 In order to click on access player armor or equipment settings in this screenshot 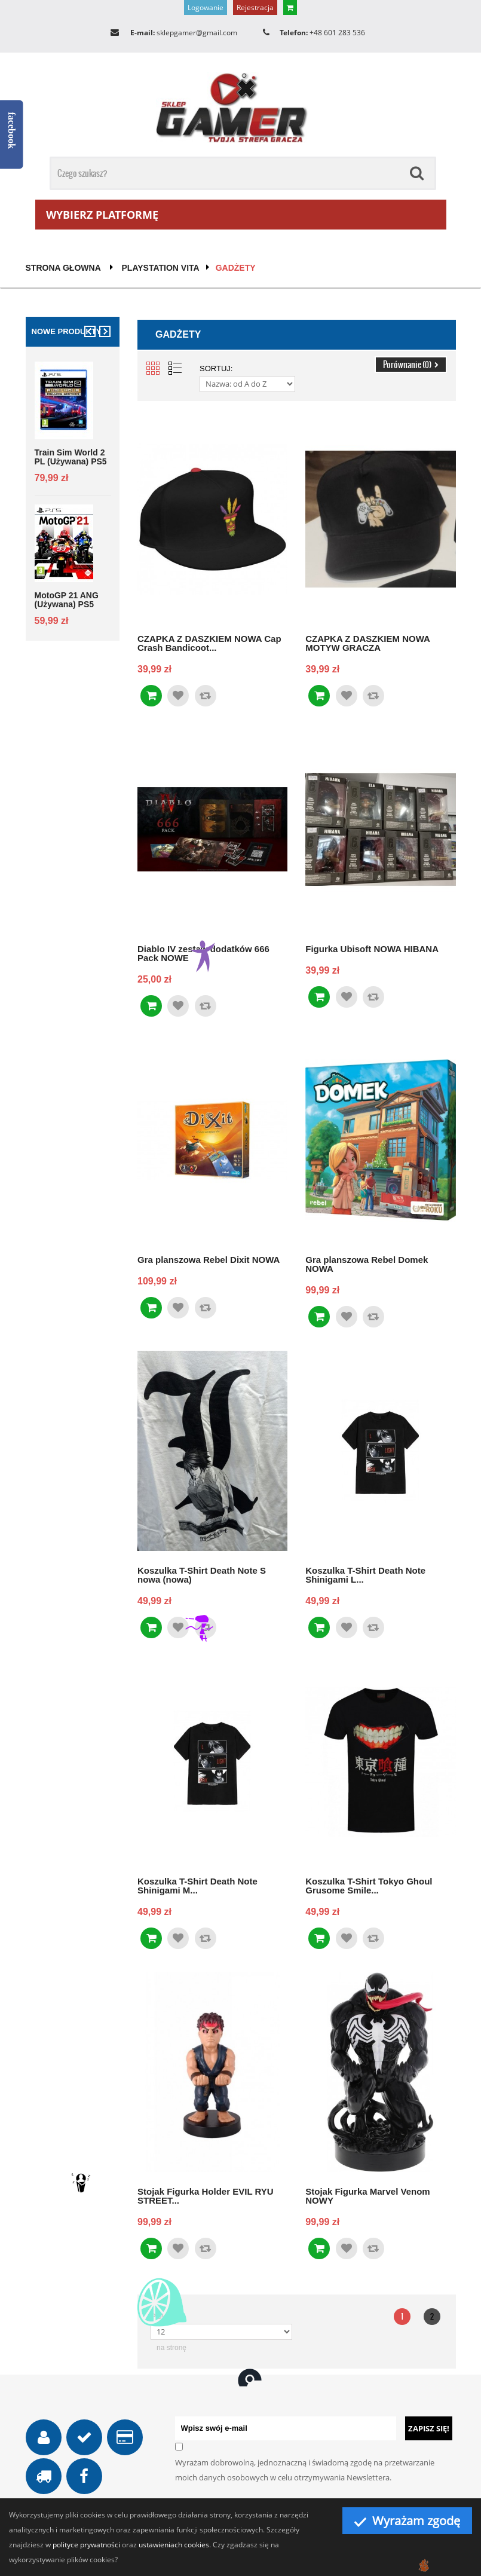, I will do `click(250, 2378)`.